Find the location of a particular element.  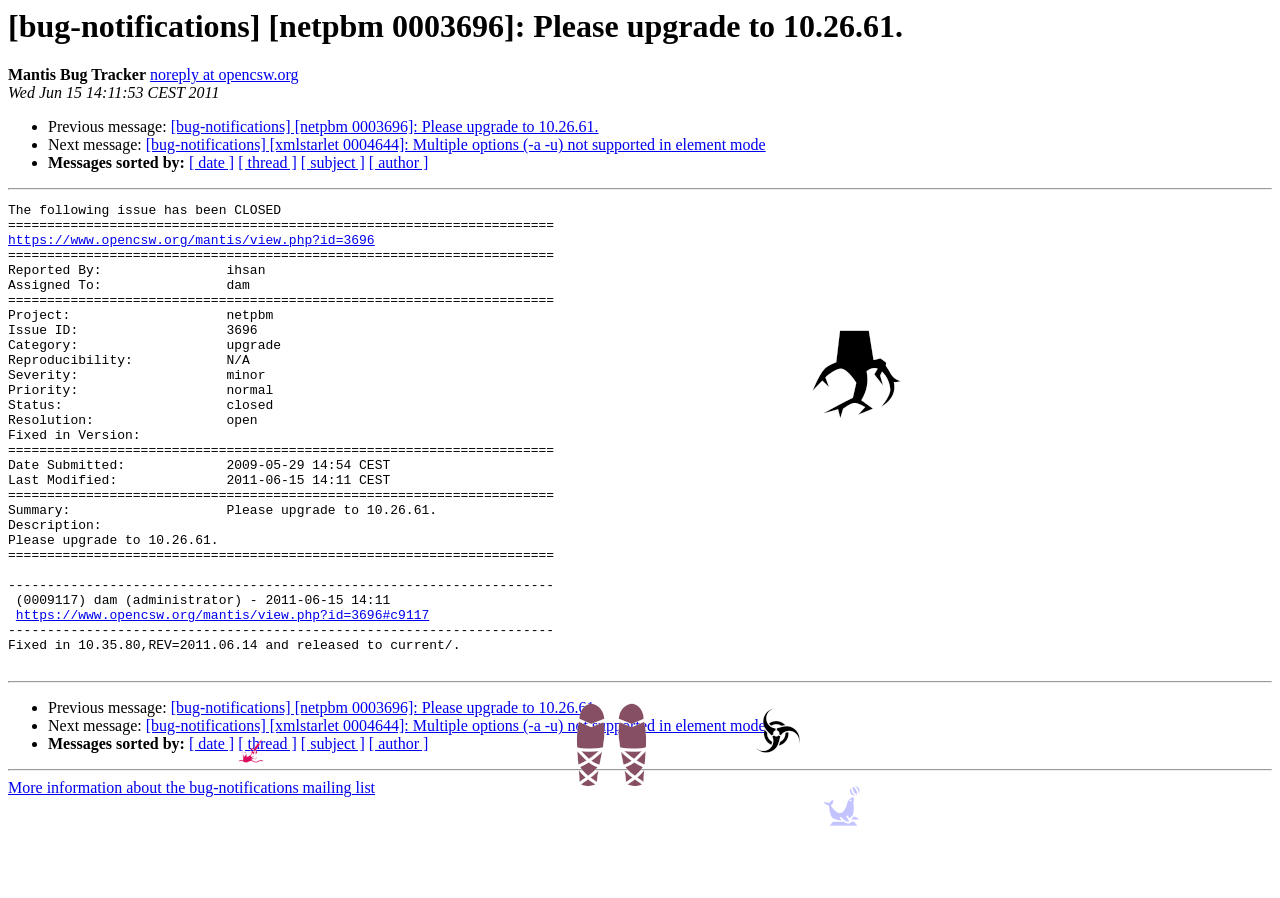

activate health regeneration ability is located at coordinates (777, 730).